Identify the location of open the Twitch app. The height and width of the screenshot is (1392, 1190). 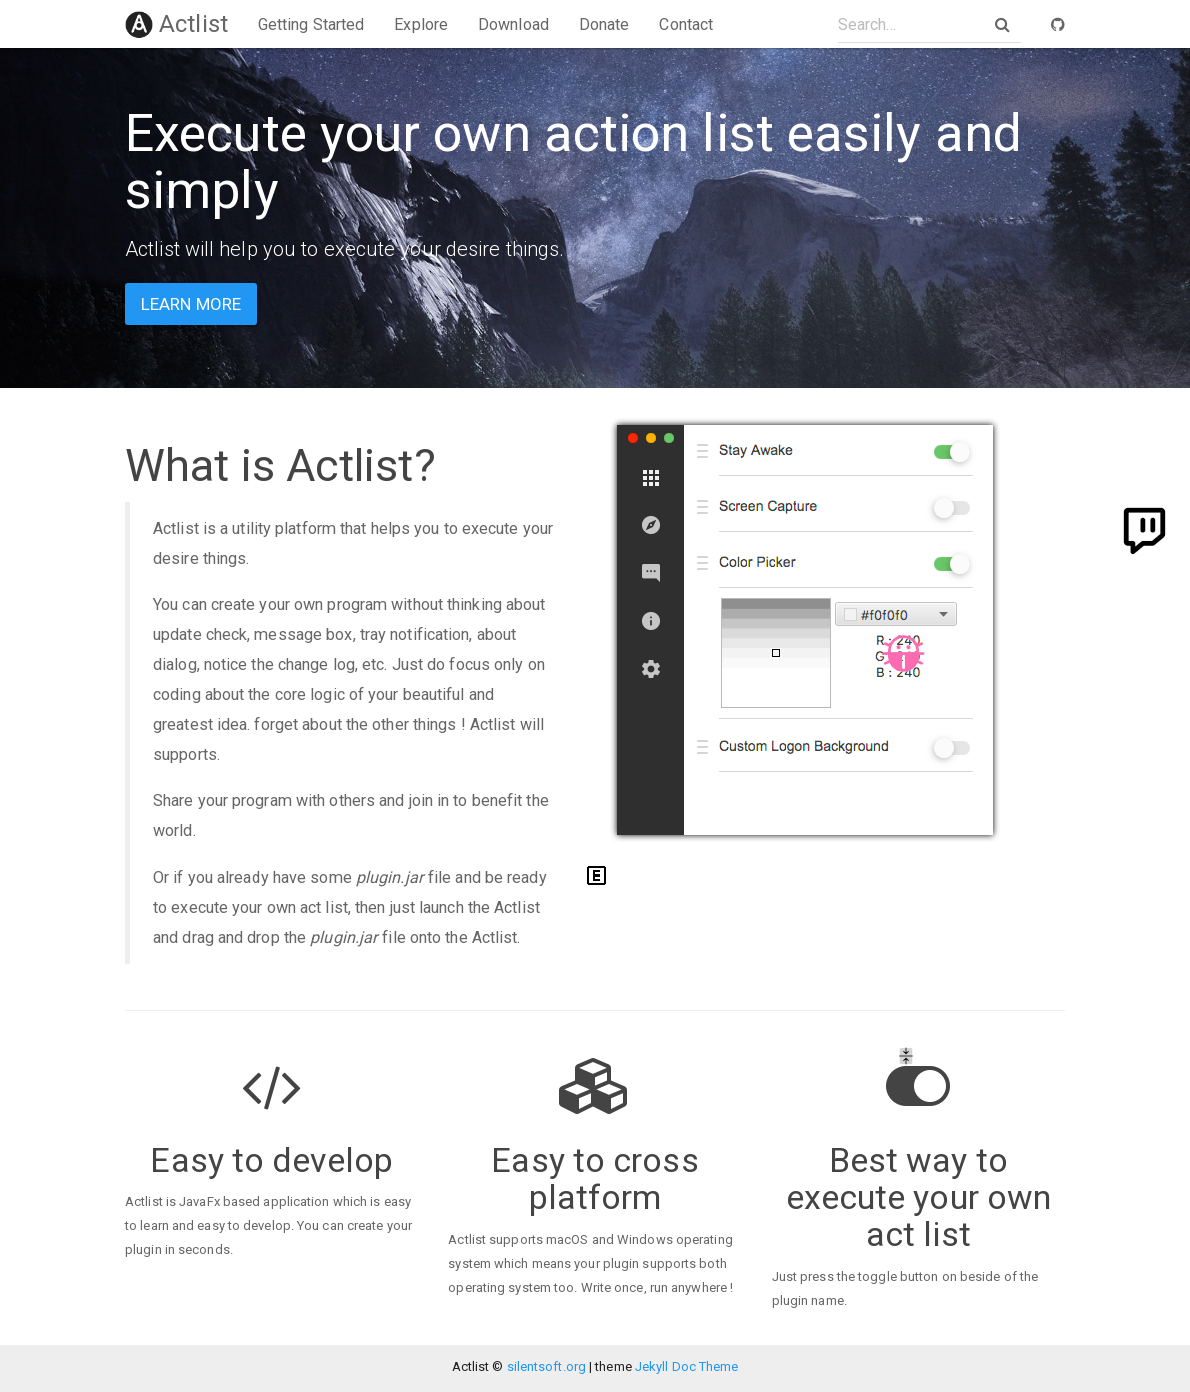
(1144, 528).